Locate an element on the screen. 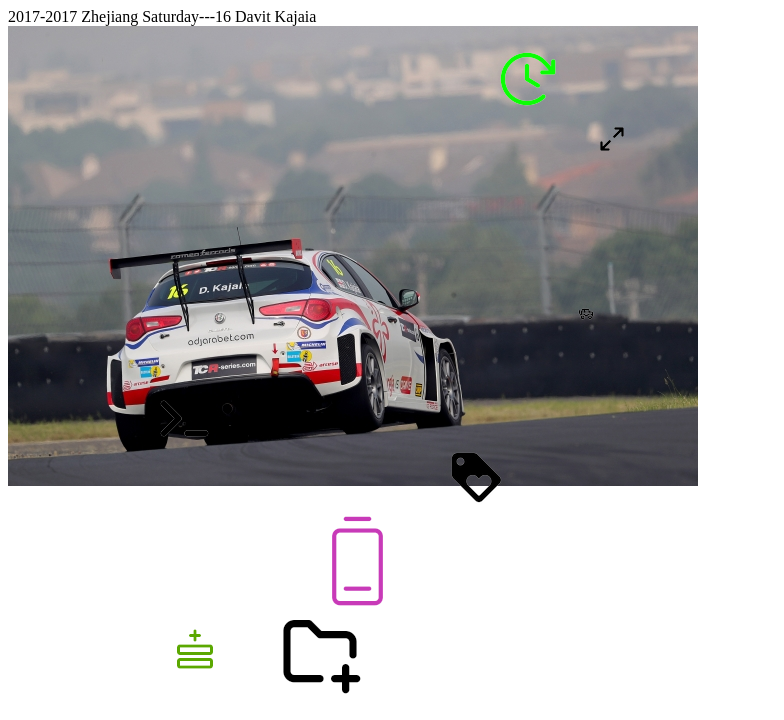 Image resolution: width=784 pixels, height=720 pixels. maximize window to full screen is located at coordinates (612, 139).